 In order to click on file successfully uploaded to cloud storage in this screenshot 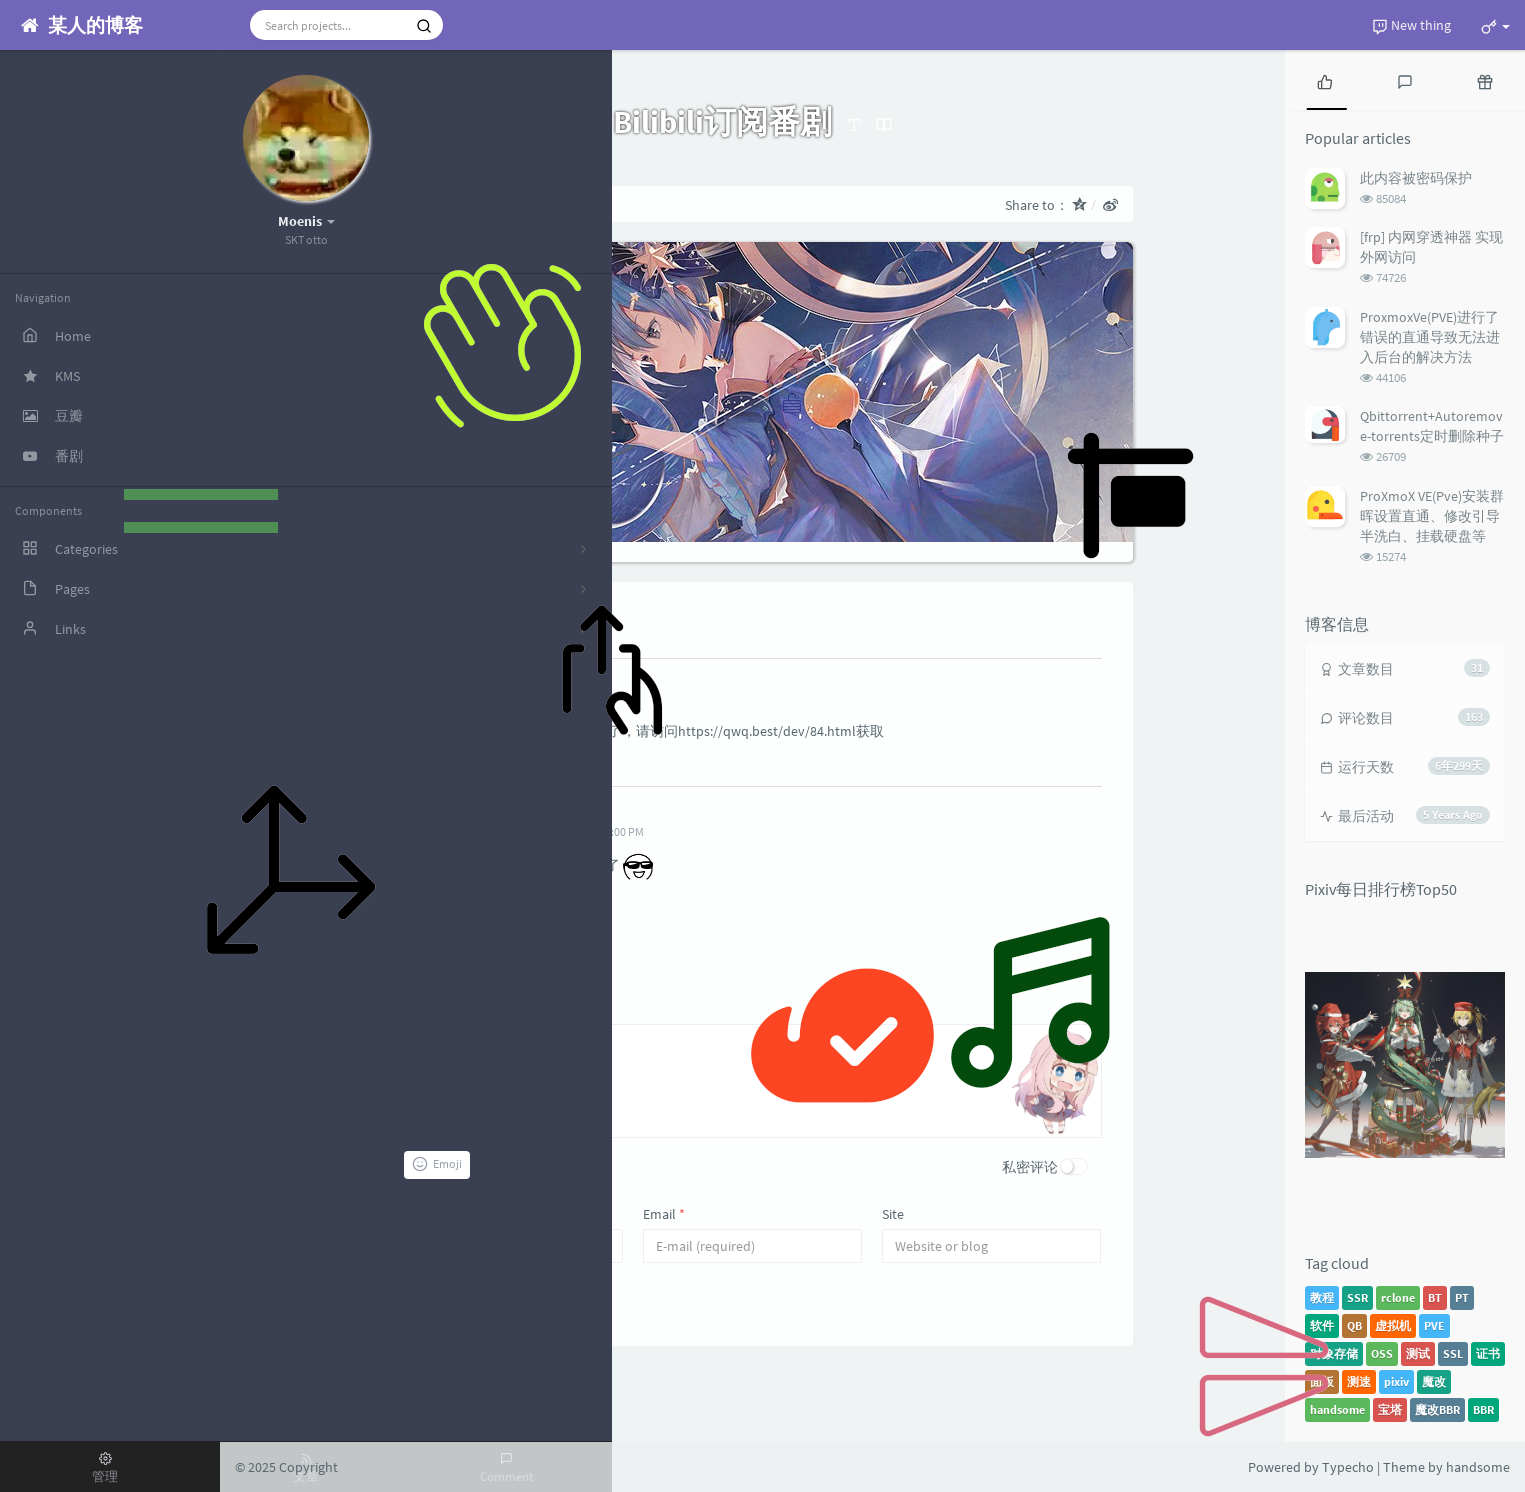, I will do `click(842, 1035)`.